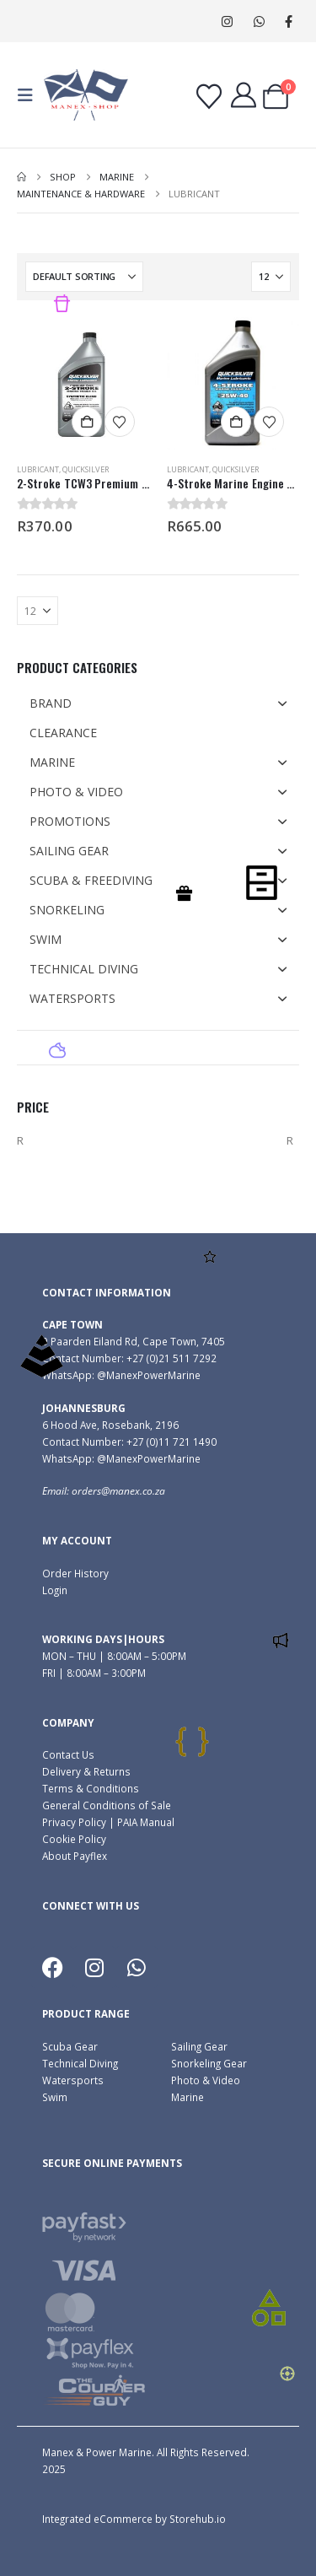 The image size is (316, 2576). I want to click on view food and drink options, so click(62, 304).